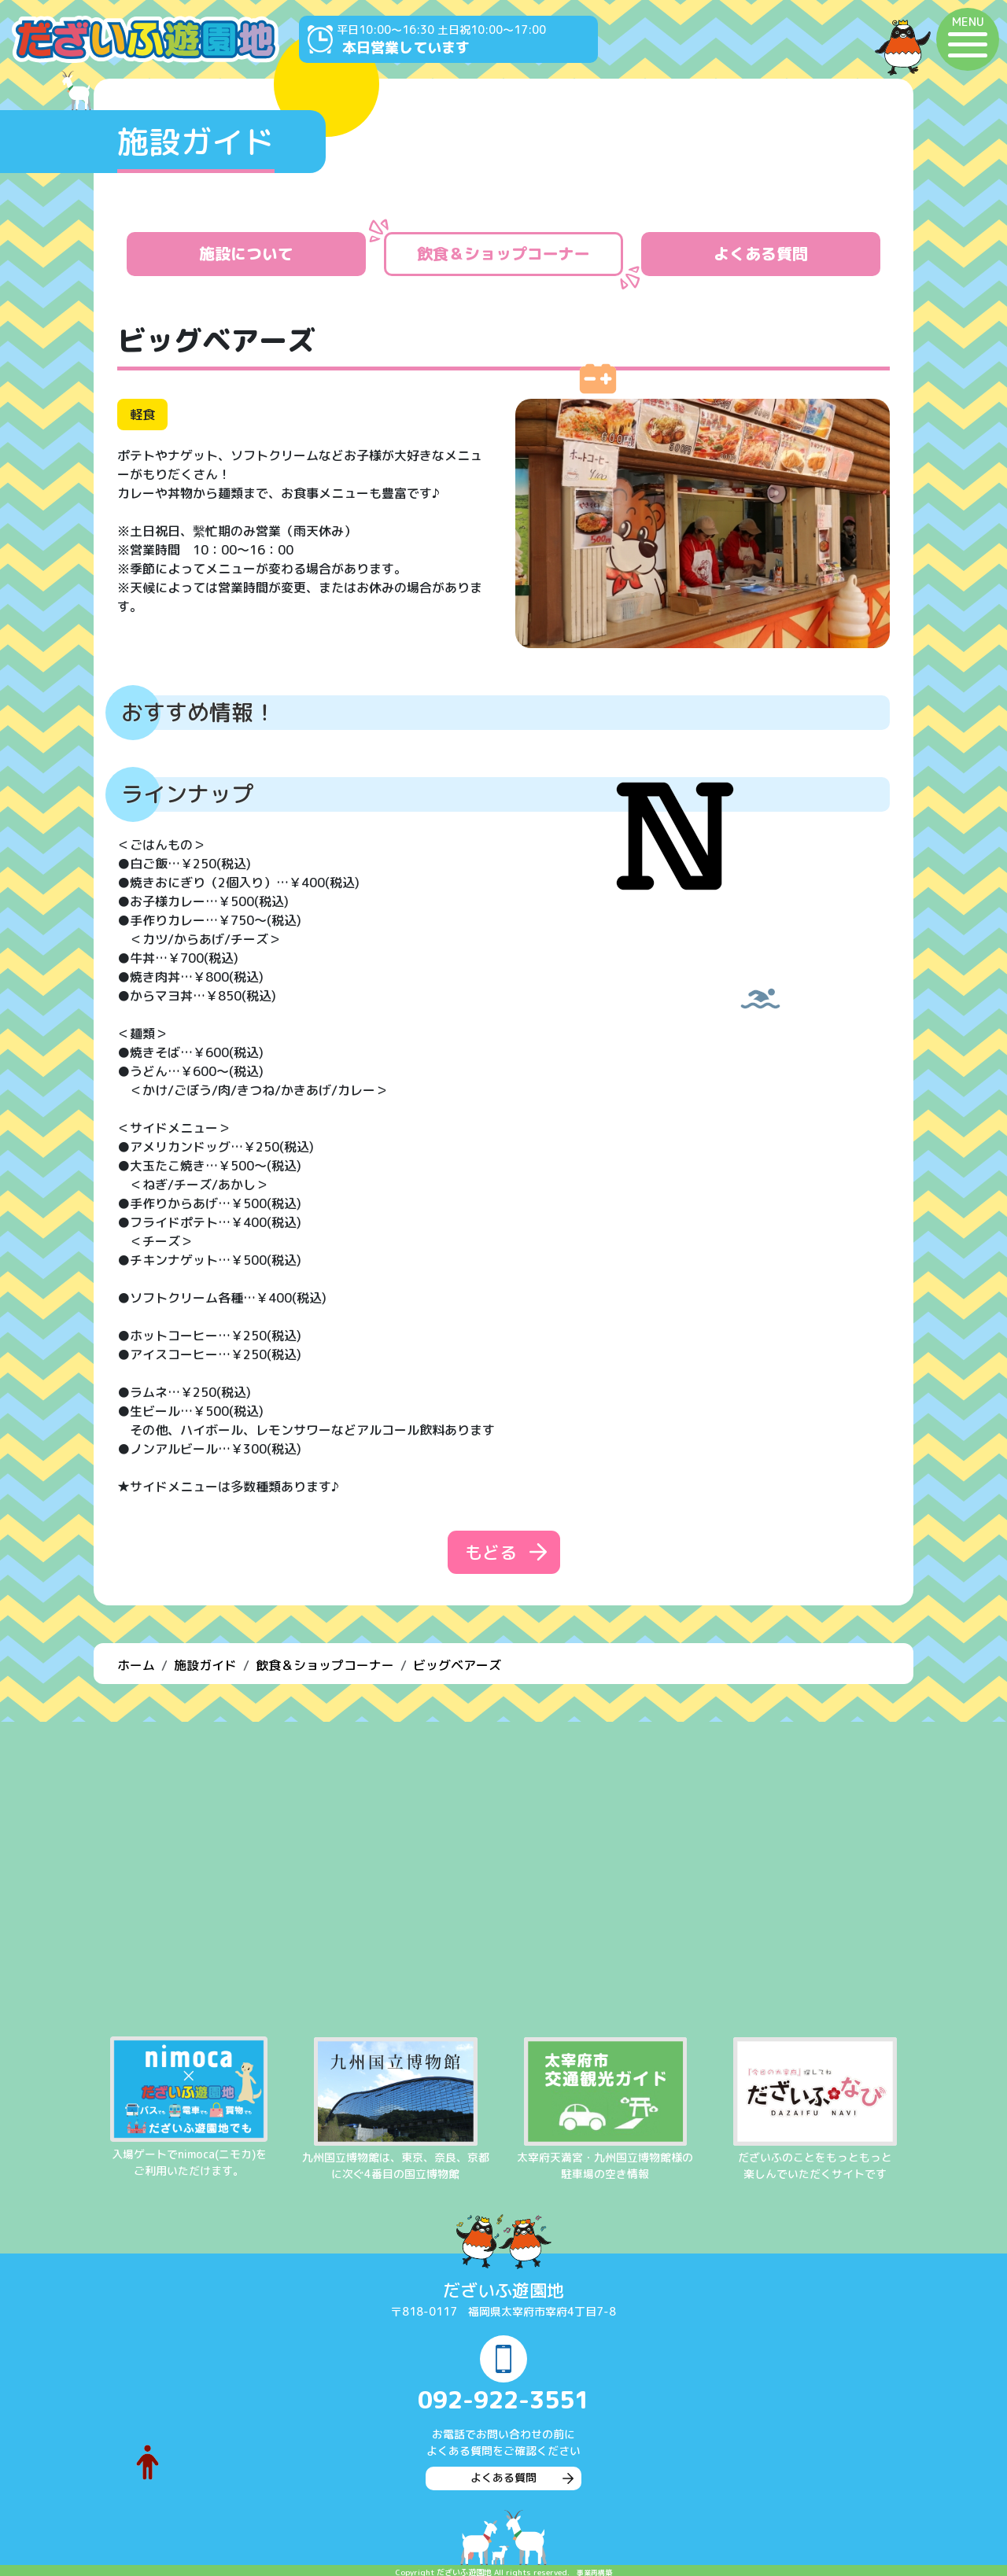  What do you see at coordinates (147, 2462) in the screenshot?
I see `indicates male gender option` at bounding box center [147, 2462].